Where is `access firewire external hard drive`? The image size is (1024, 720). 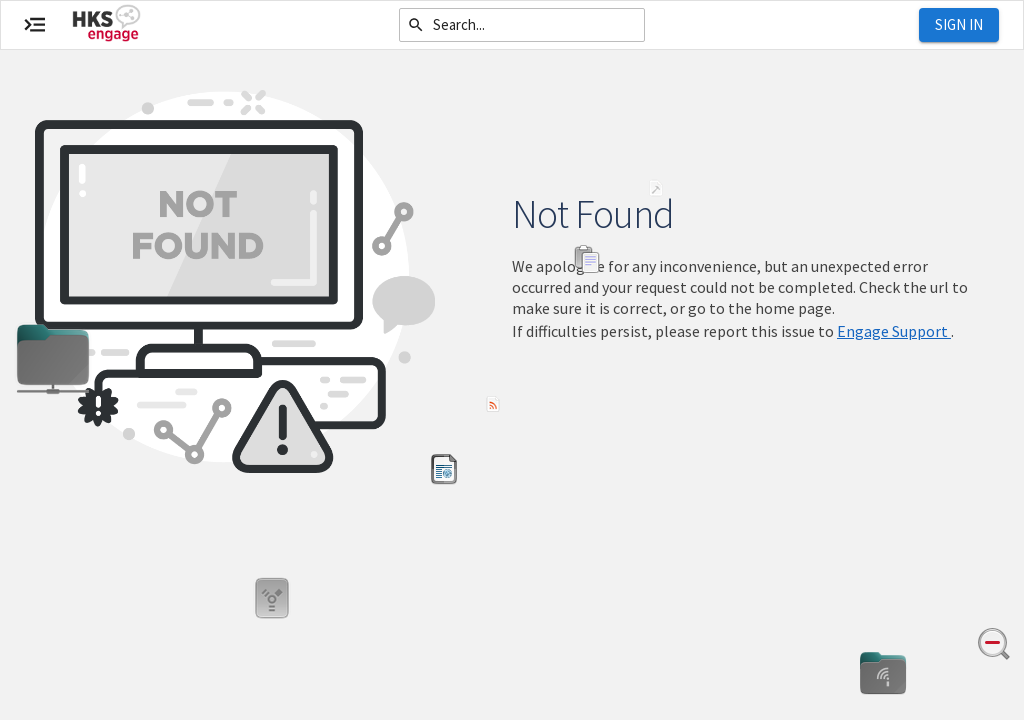 access firewire external hard drive is located at coordinates (272, 598).